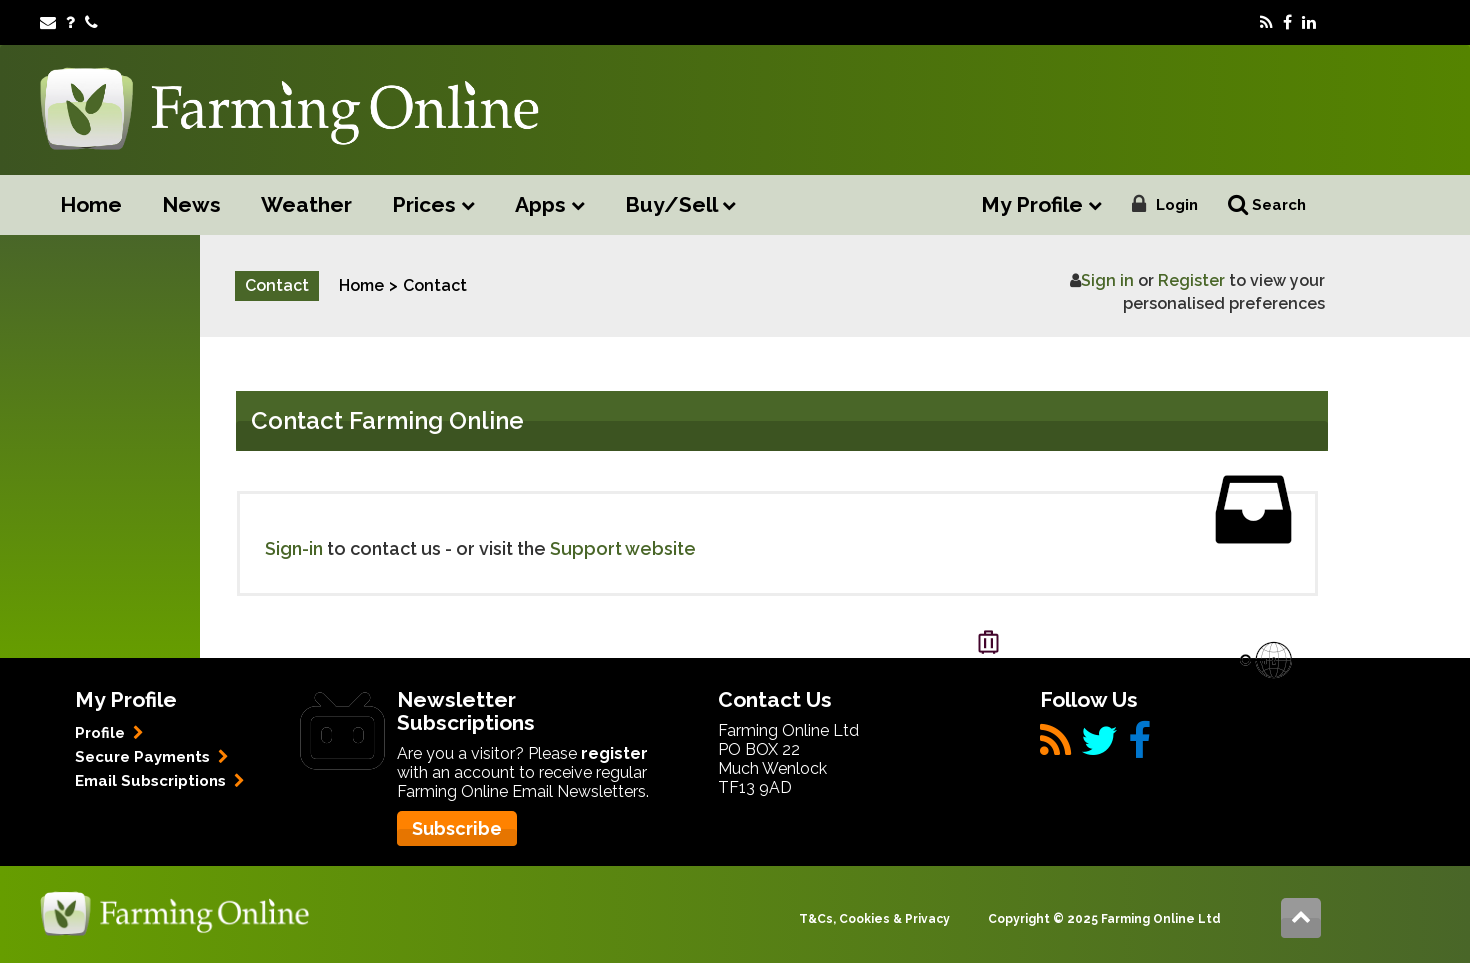 Image resolution: width=1470 pixels, height=963 pixels. What do you see at coordinates (1266, 660) in the screenshot?
I see `sign in with webauthn passwordless authentication` at bounding box center [1266, 660].